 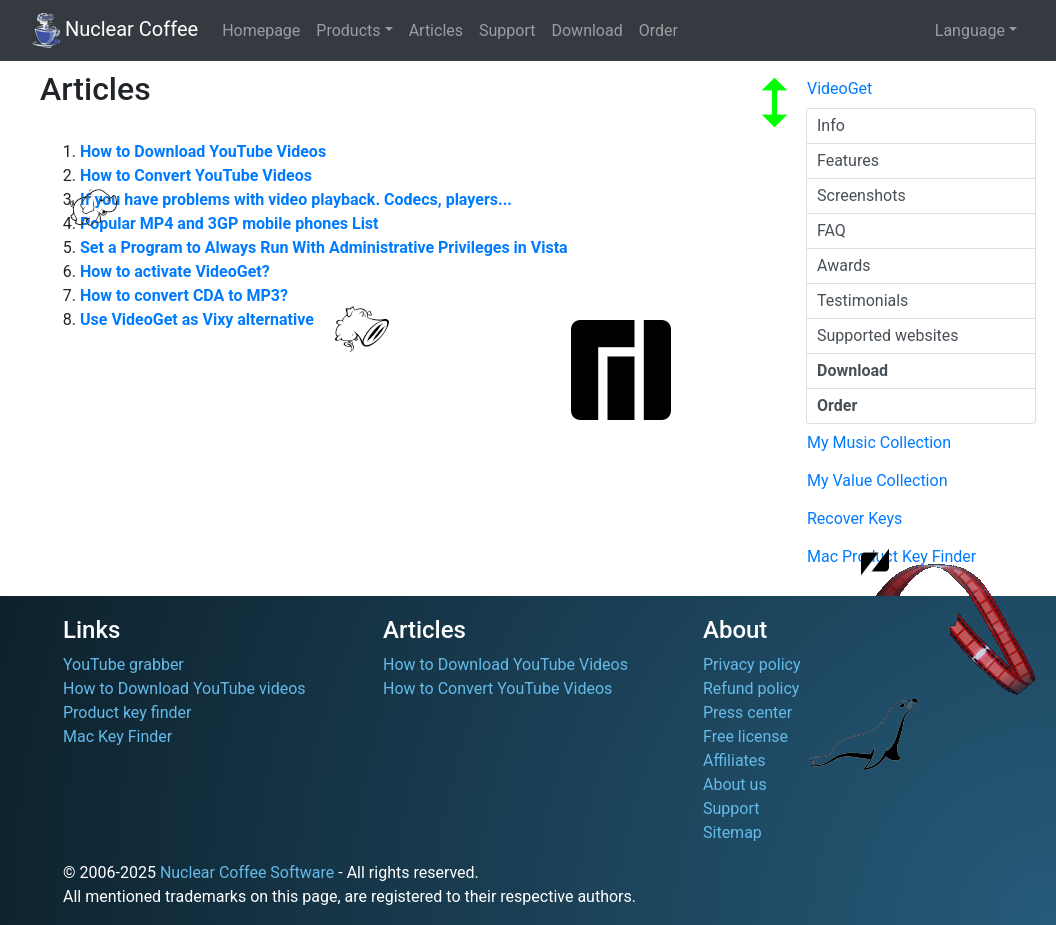 What do you see at coordinates (362, 329) in the screenshot?
I see `snort network intrusion detection system logo` at bounding box center [362, 329].